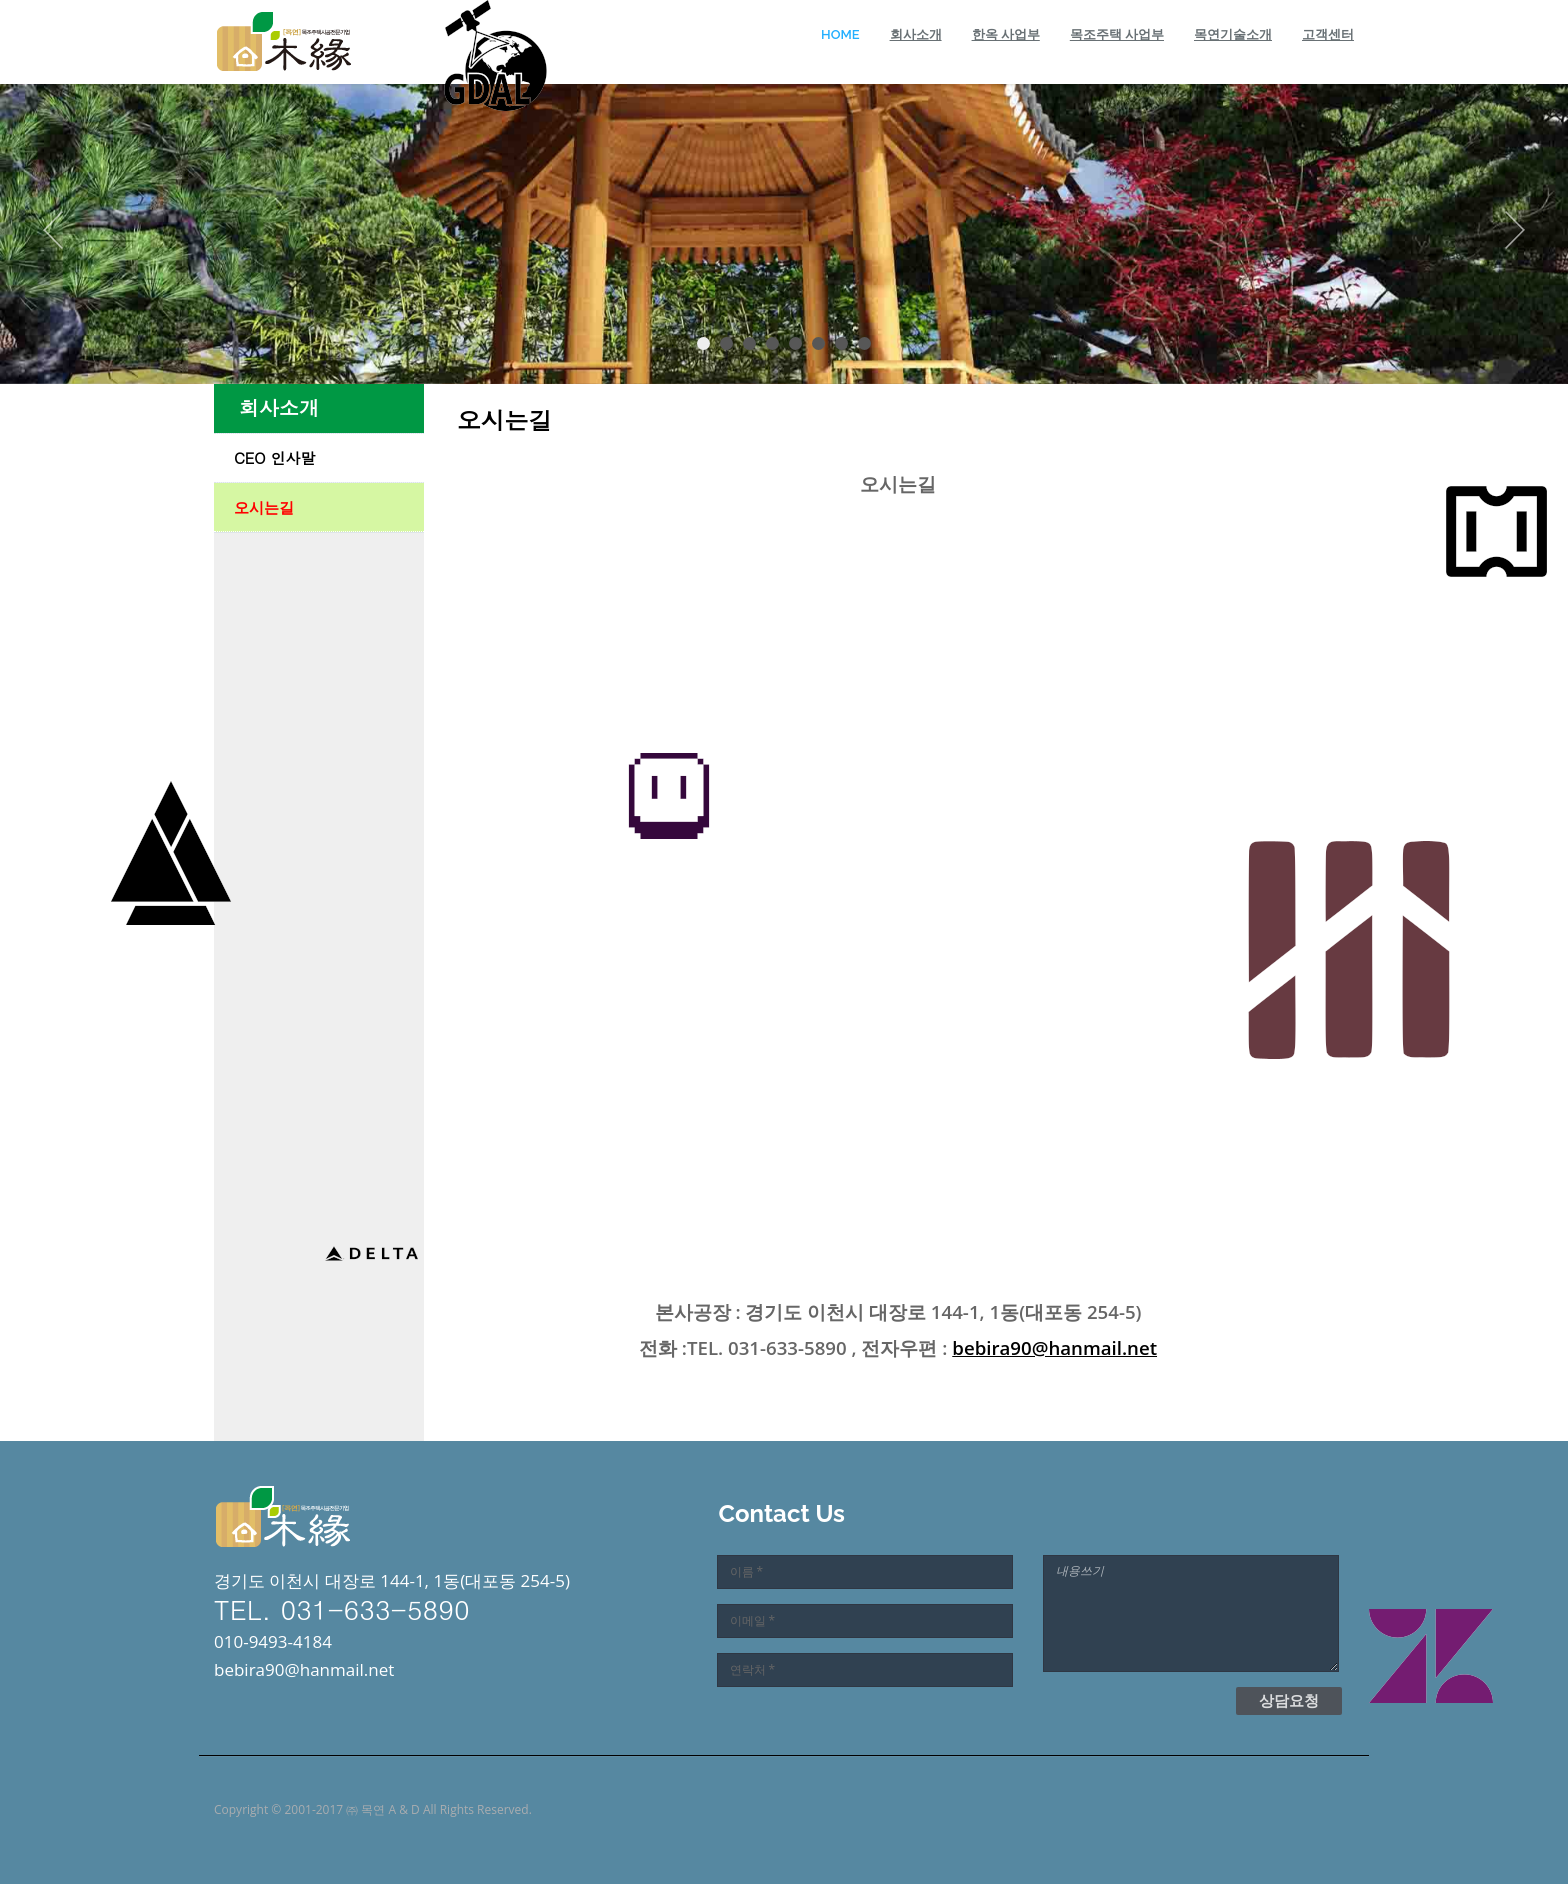 The width and height of the screenshot is (1568, 1884). Describe the element at coordinates (1431, 1656) in the screenshot. I see `open zendesk support portal` at that location.